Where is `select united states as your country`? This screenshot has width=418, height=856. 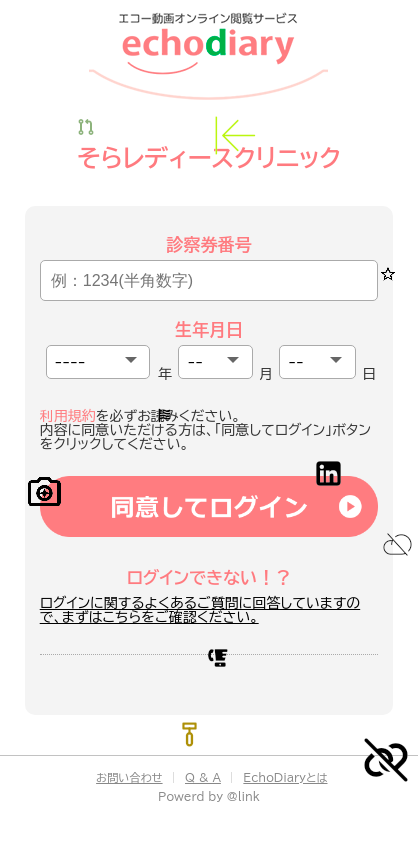
select united states as your country is located at coordinates (164, 415).